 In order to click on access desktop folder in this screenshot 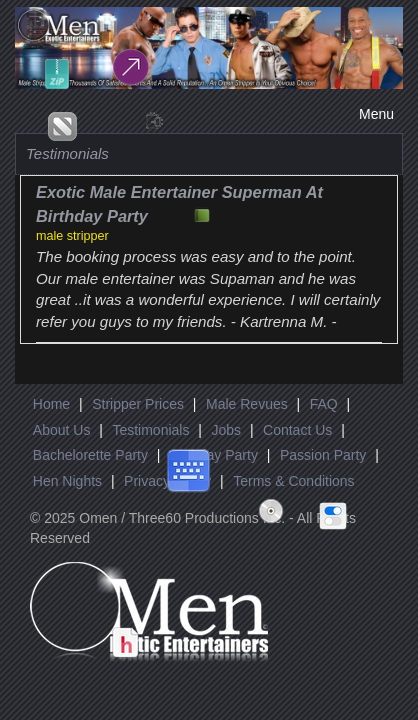, I will do `click(202, 215)`.